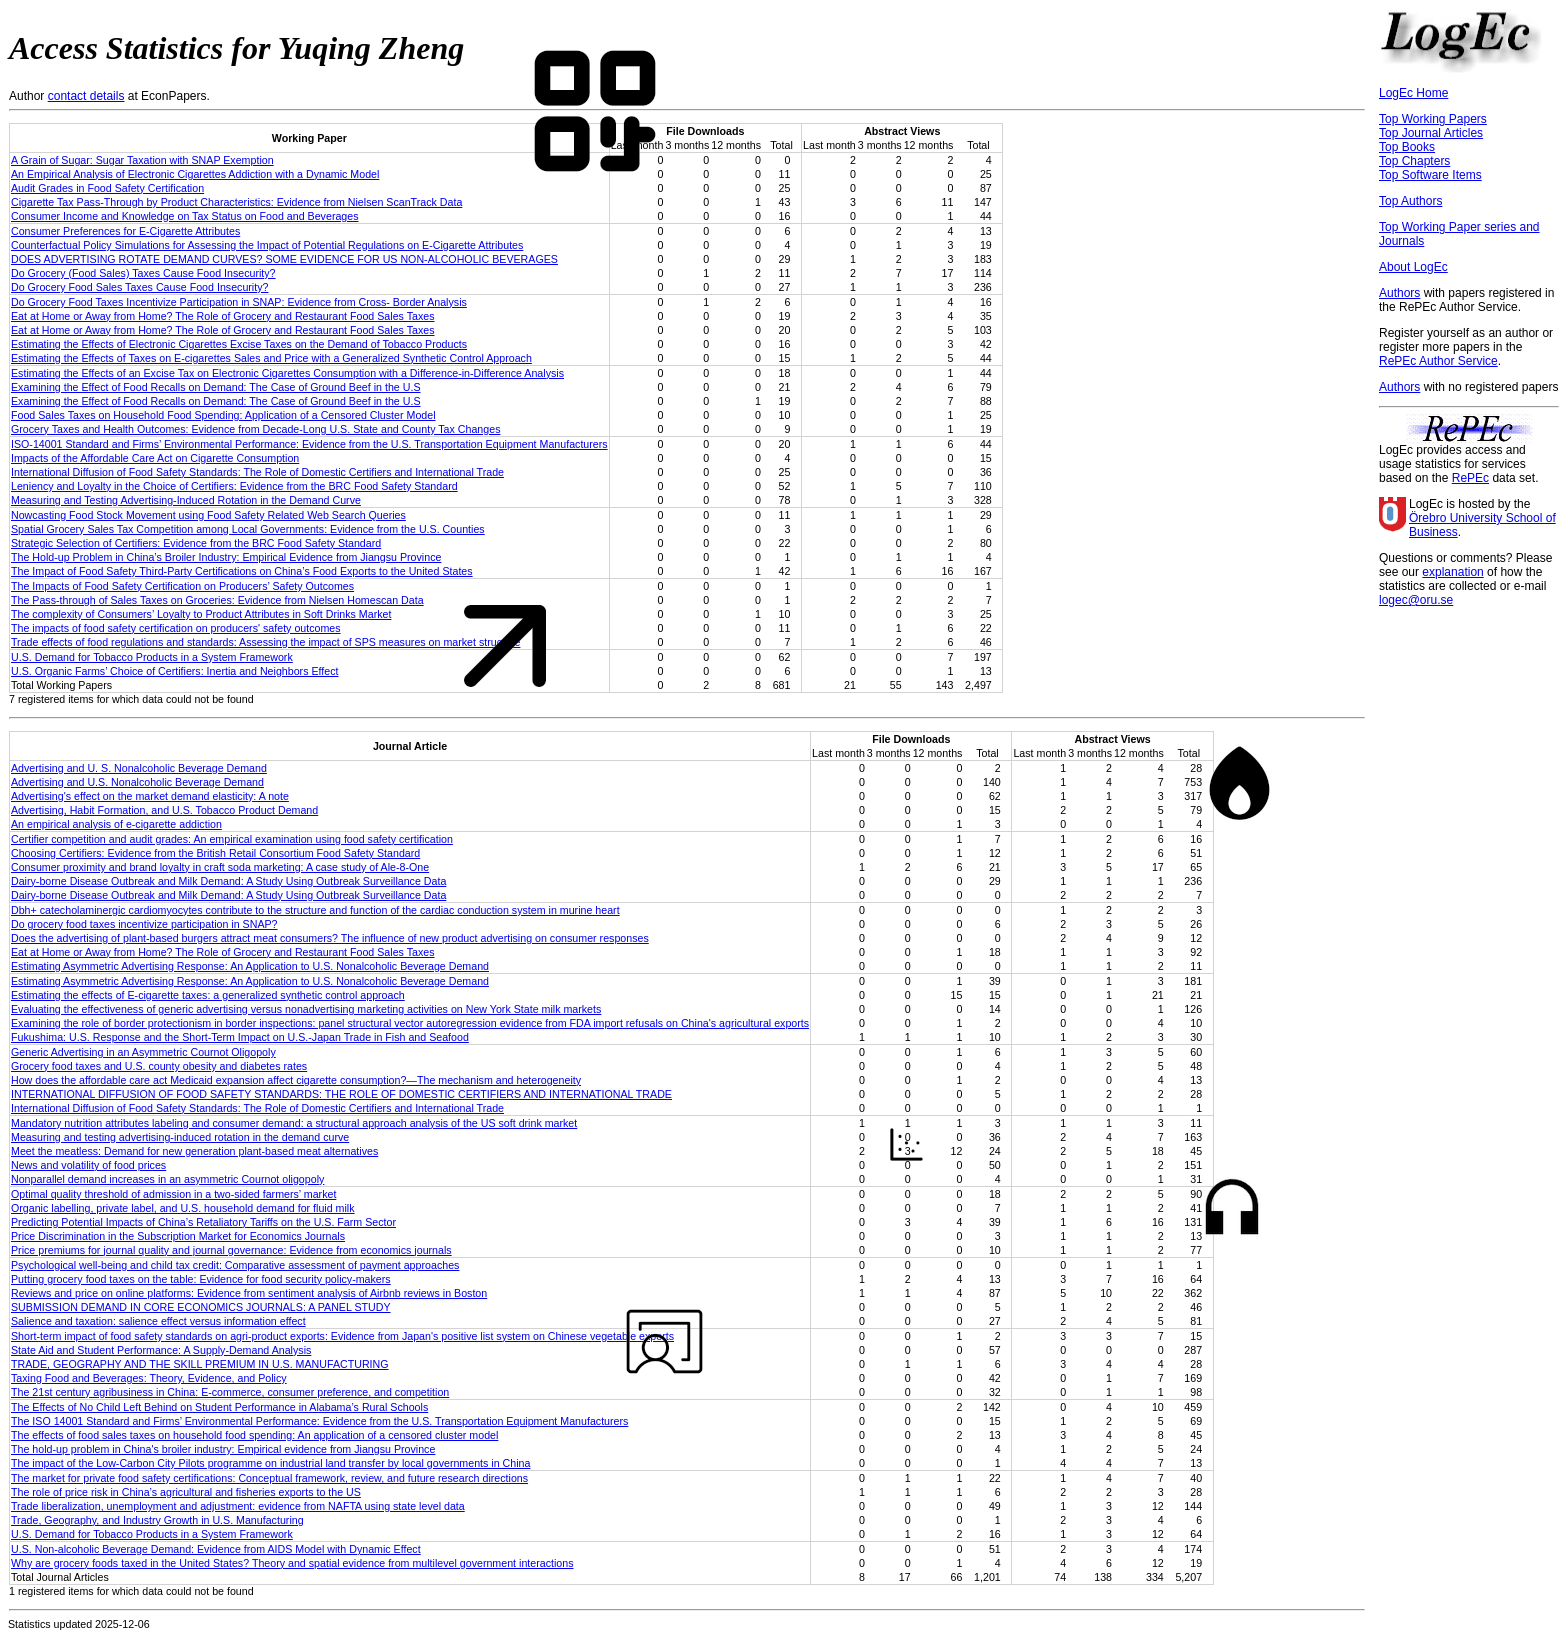  Describe the element at coordinates (595, 111) in the screenshot. I see `scan a qr code` at that location.